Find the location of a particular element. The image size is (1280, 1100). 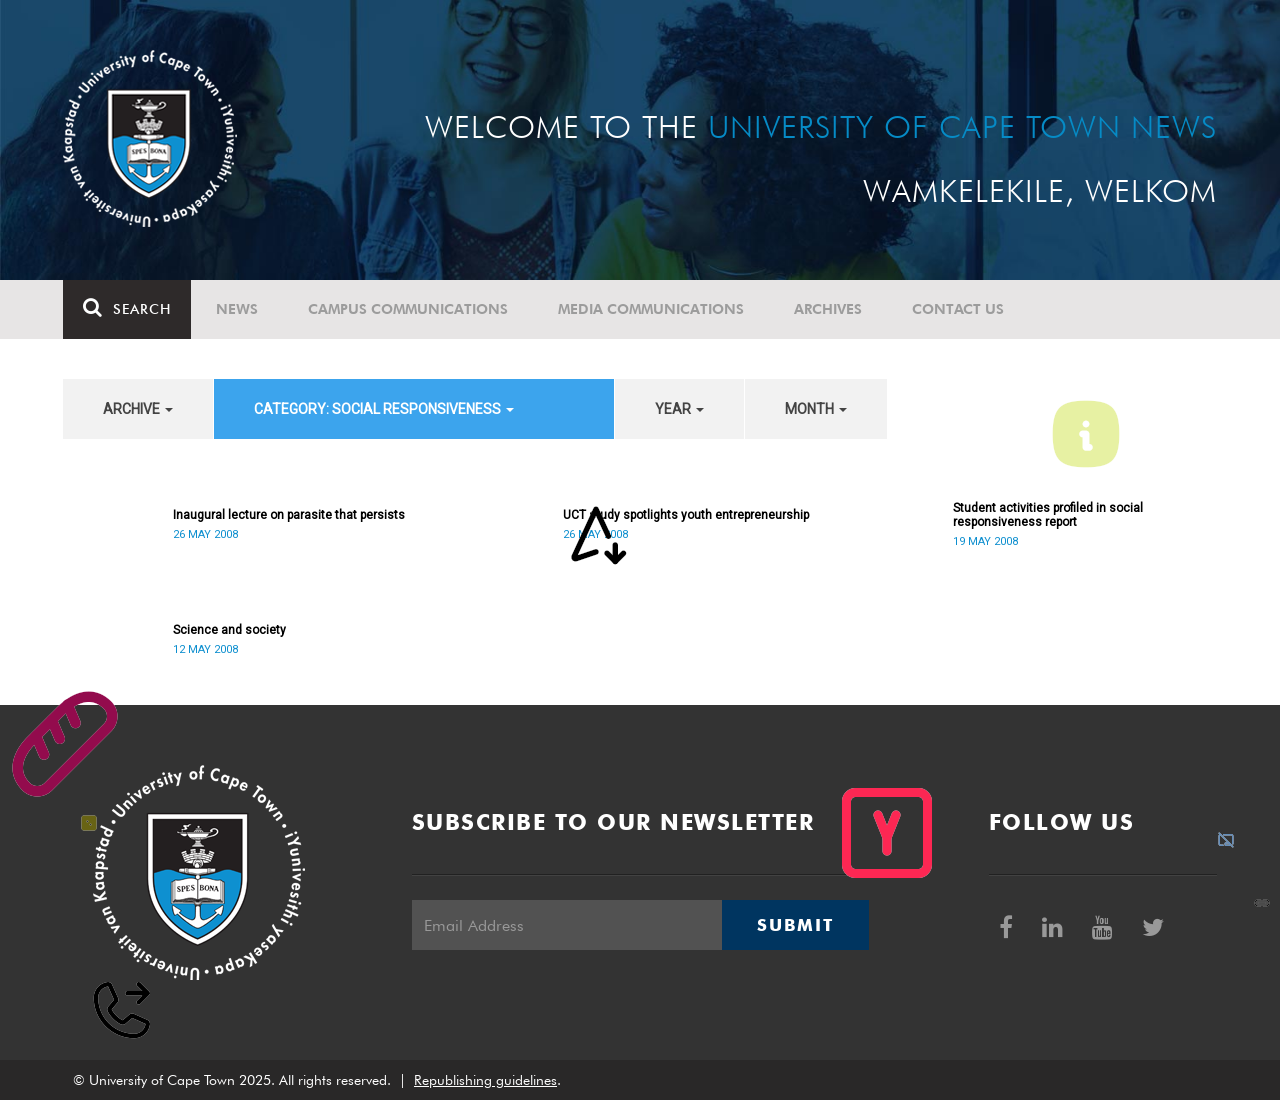

indicates a keyboard key or shortcut for the letter Y is located at coordinates (887, 833).